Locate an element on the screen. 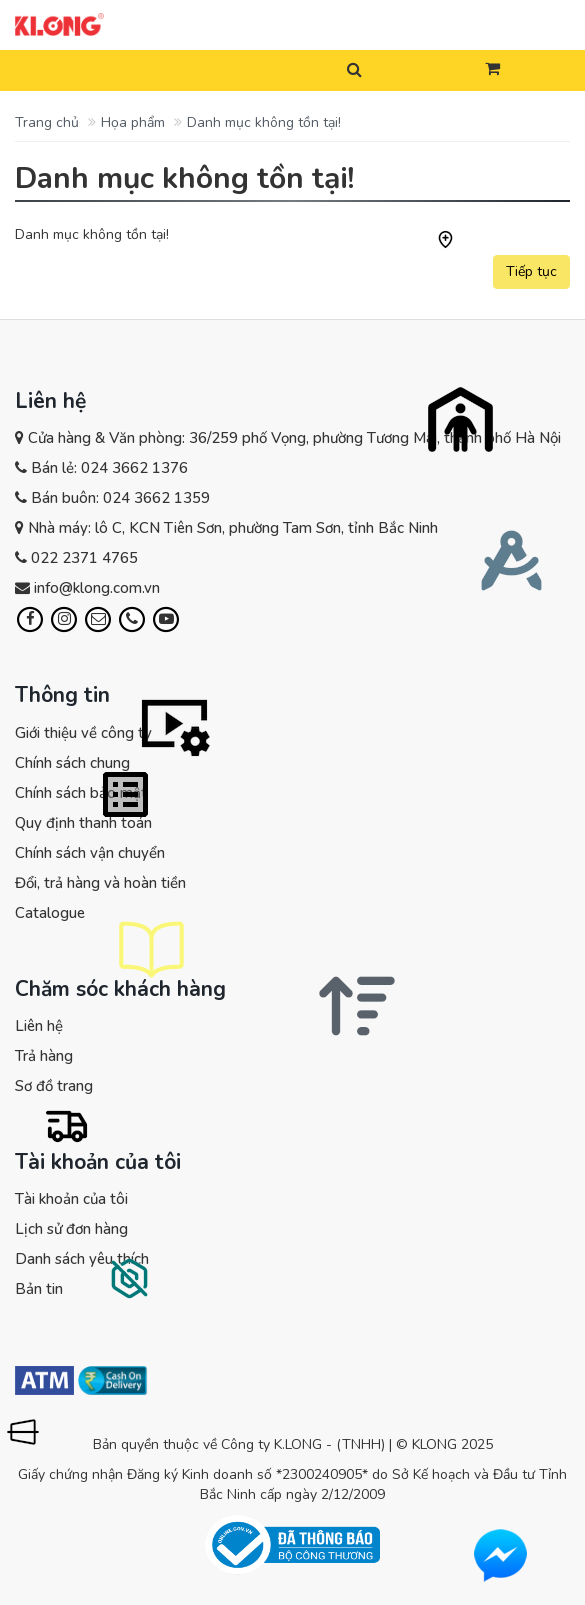 Image resolution: width=585 pixels, height=1605 pixels. adjust perspective or viewing angle is located at coordinates (23, 1432).